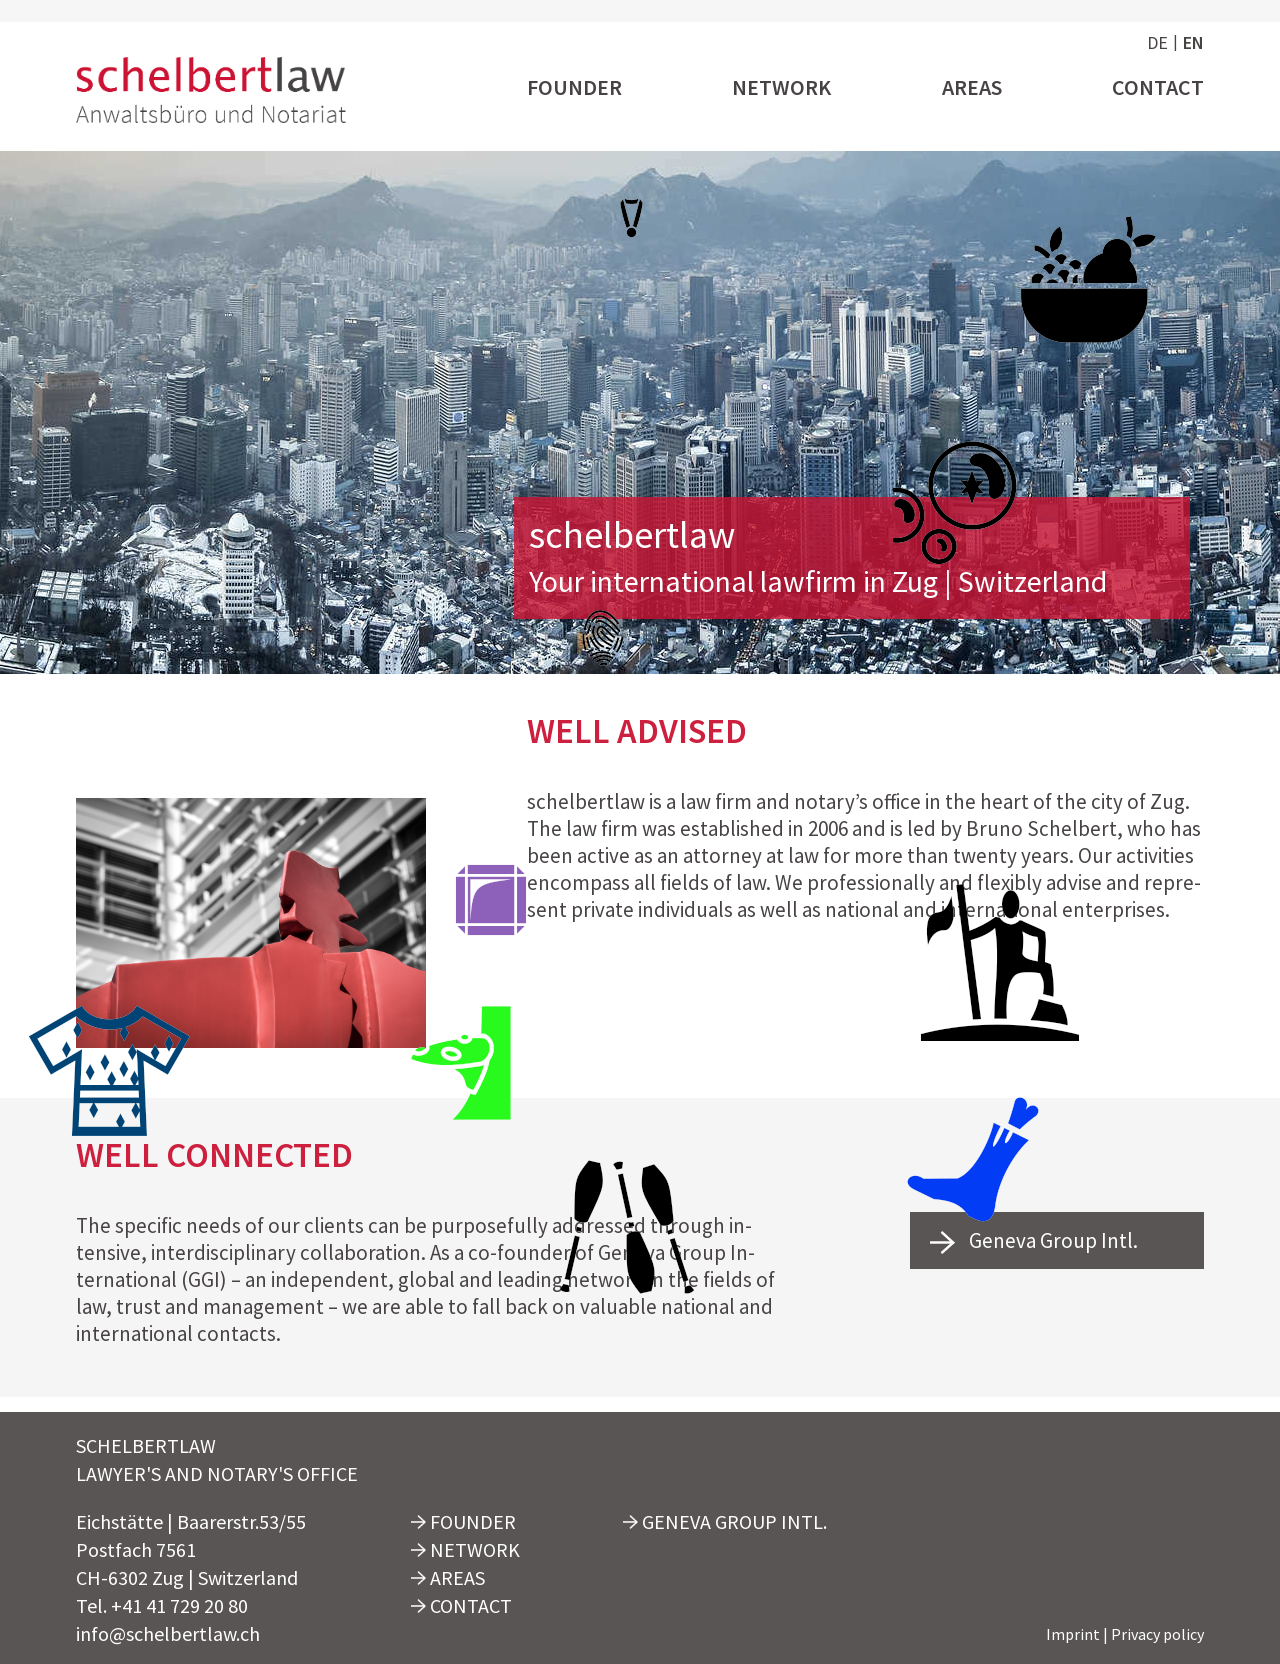 The height and width of the screenshot is (1664, 1280). I want to click on indicates an amethyst gem resource or currency, so click(491, 900).